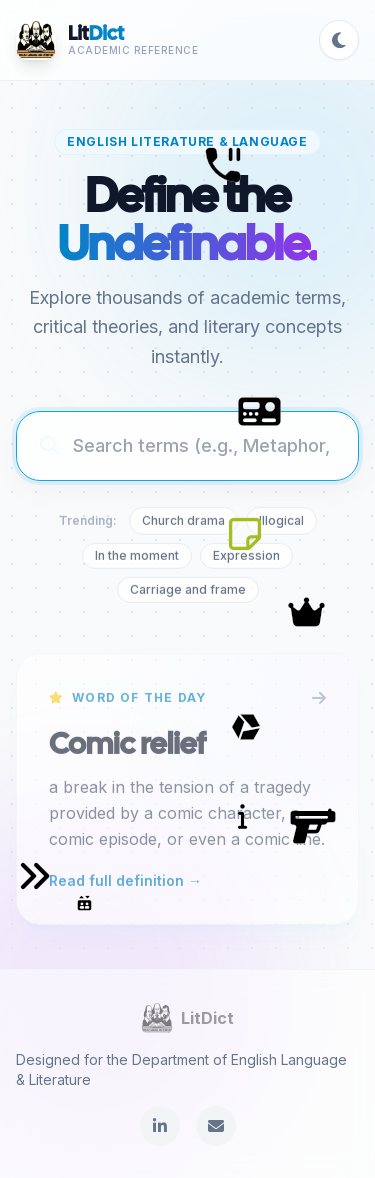 This screenshot has height=1178, width=375. Describe the element at coordinates (313, 826) in the screenshot. I see `indicates weapon or firearms-related content` at that location.